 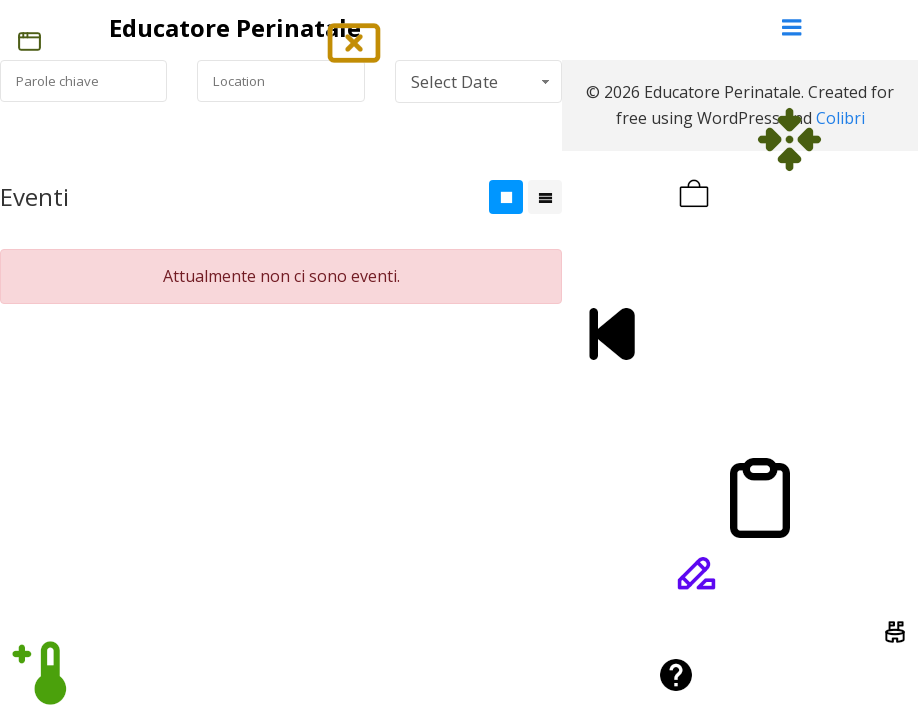 I want to click on highlight or mark selected text, so click(x=696, y=574).